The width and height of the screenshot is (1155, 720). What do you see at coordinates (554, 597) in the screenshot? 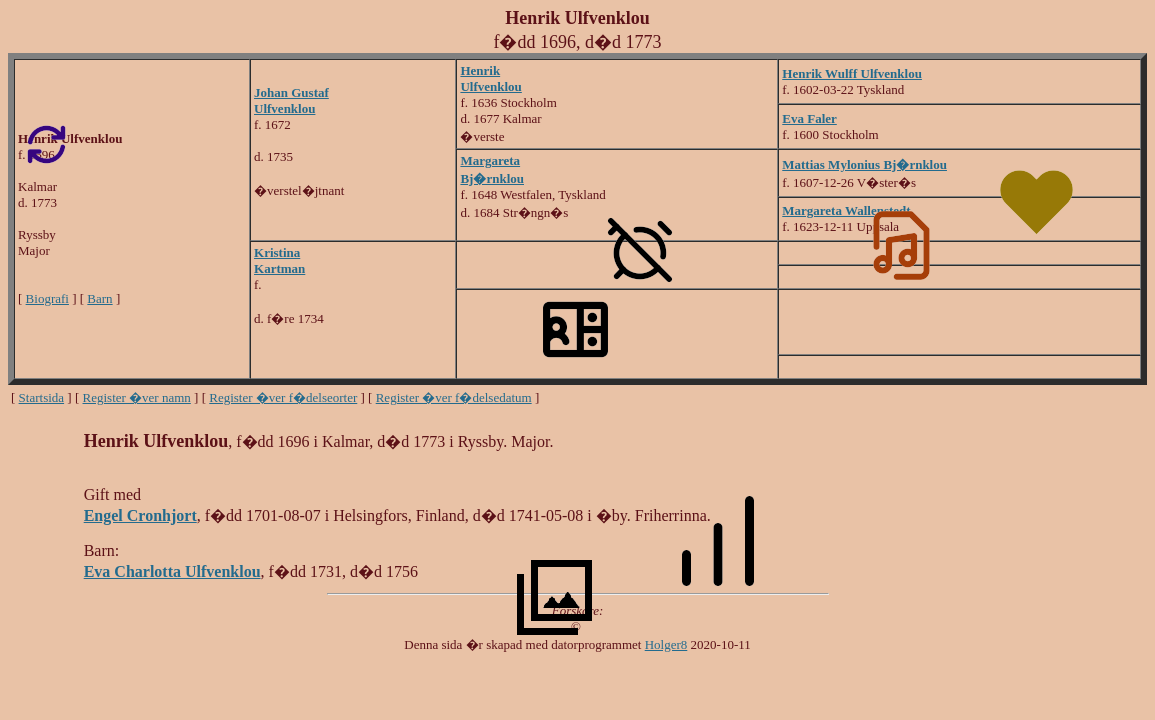
I see `view or apply image filters` at bounding box center [554, 597].